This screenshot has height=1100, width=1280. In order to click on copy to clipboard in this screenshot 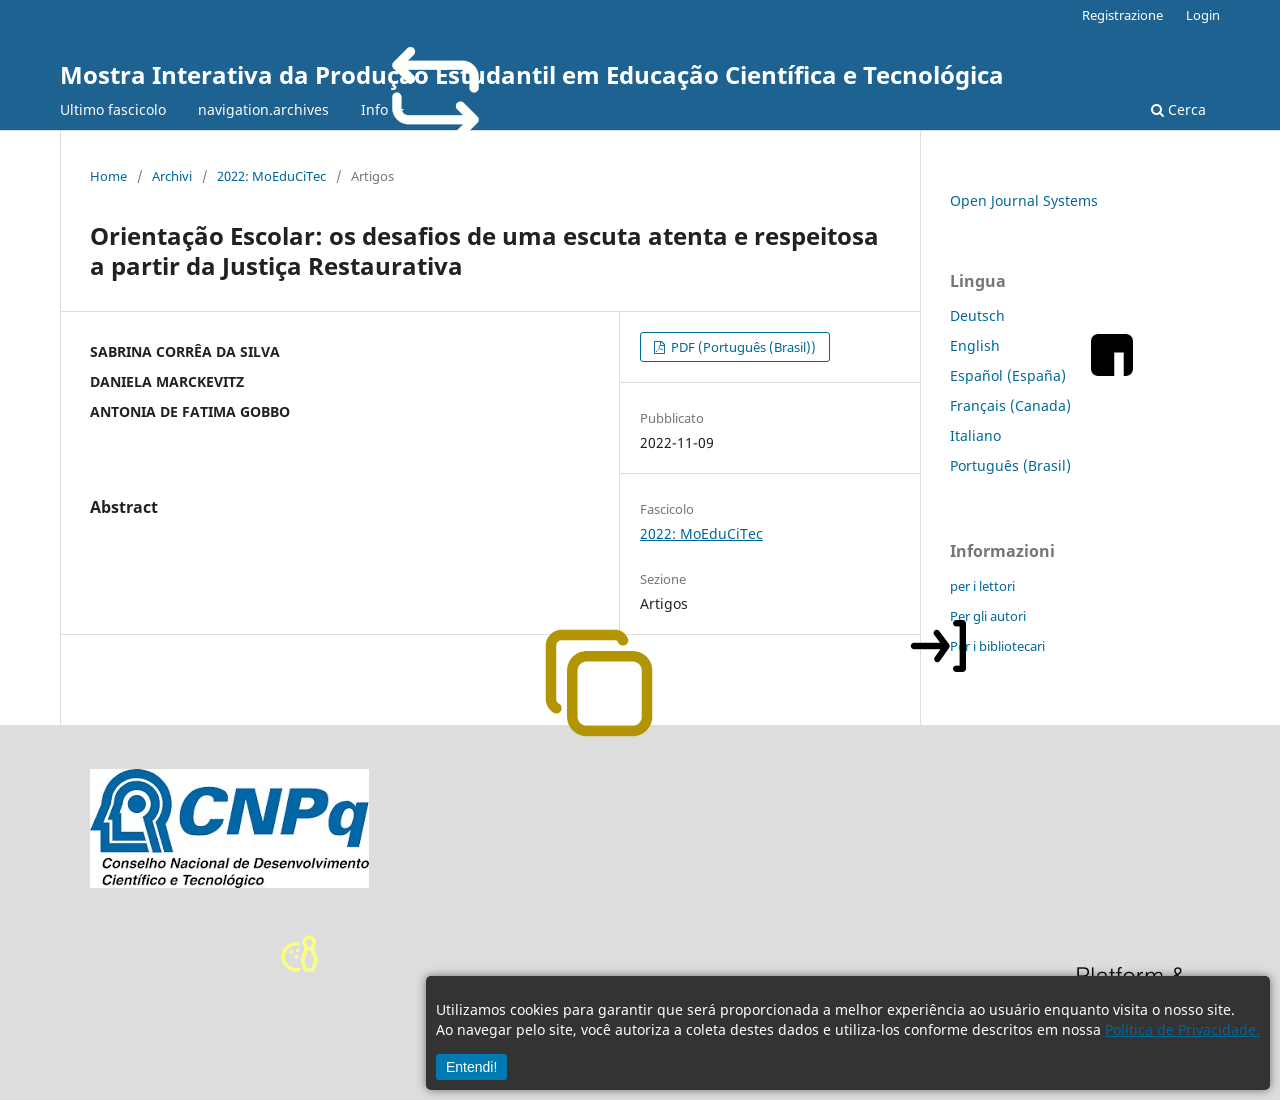, I will do `click(599, 683)`.